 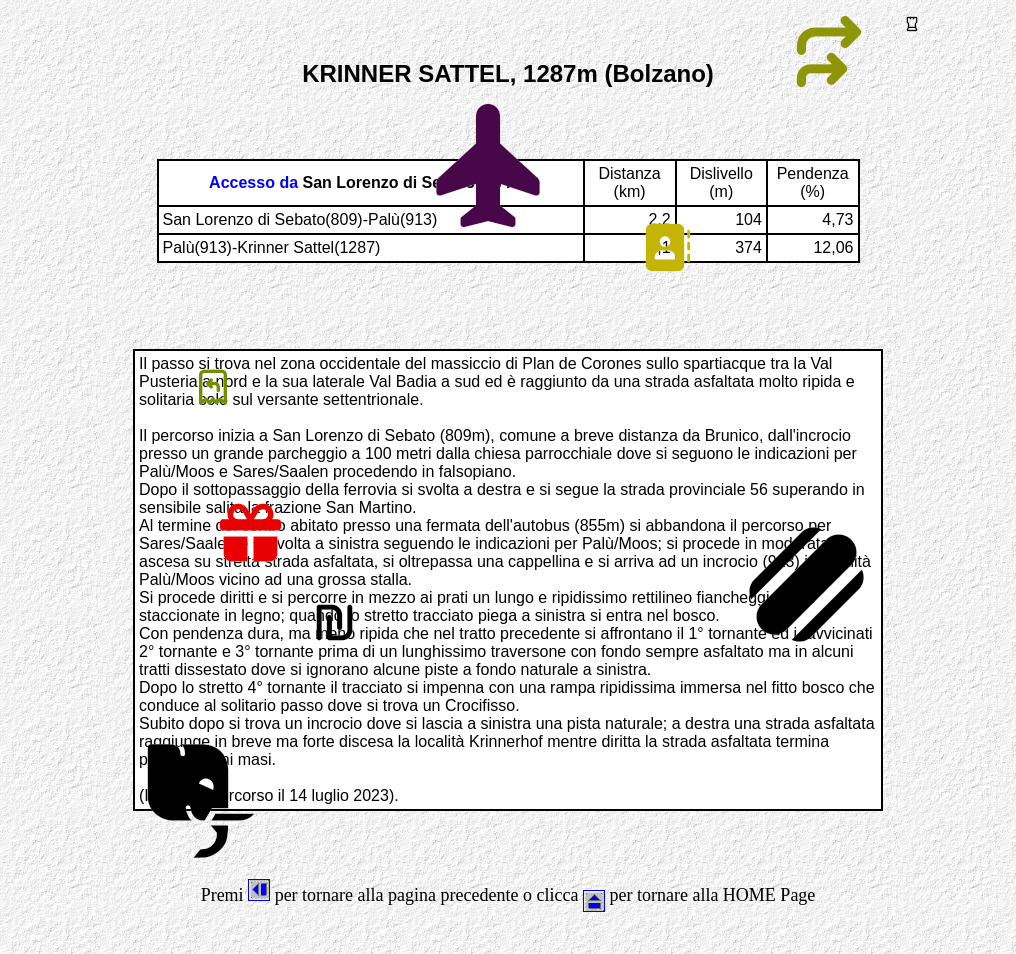 What do you see at coordinates (488, 166) in the screenshot?
I see `book or search for flights` at bounding box center [488, 166].